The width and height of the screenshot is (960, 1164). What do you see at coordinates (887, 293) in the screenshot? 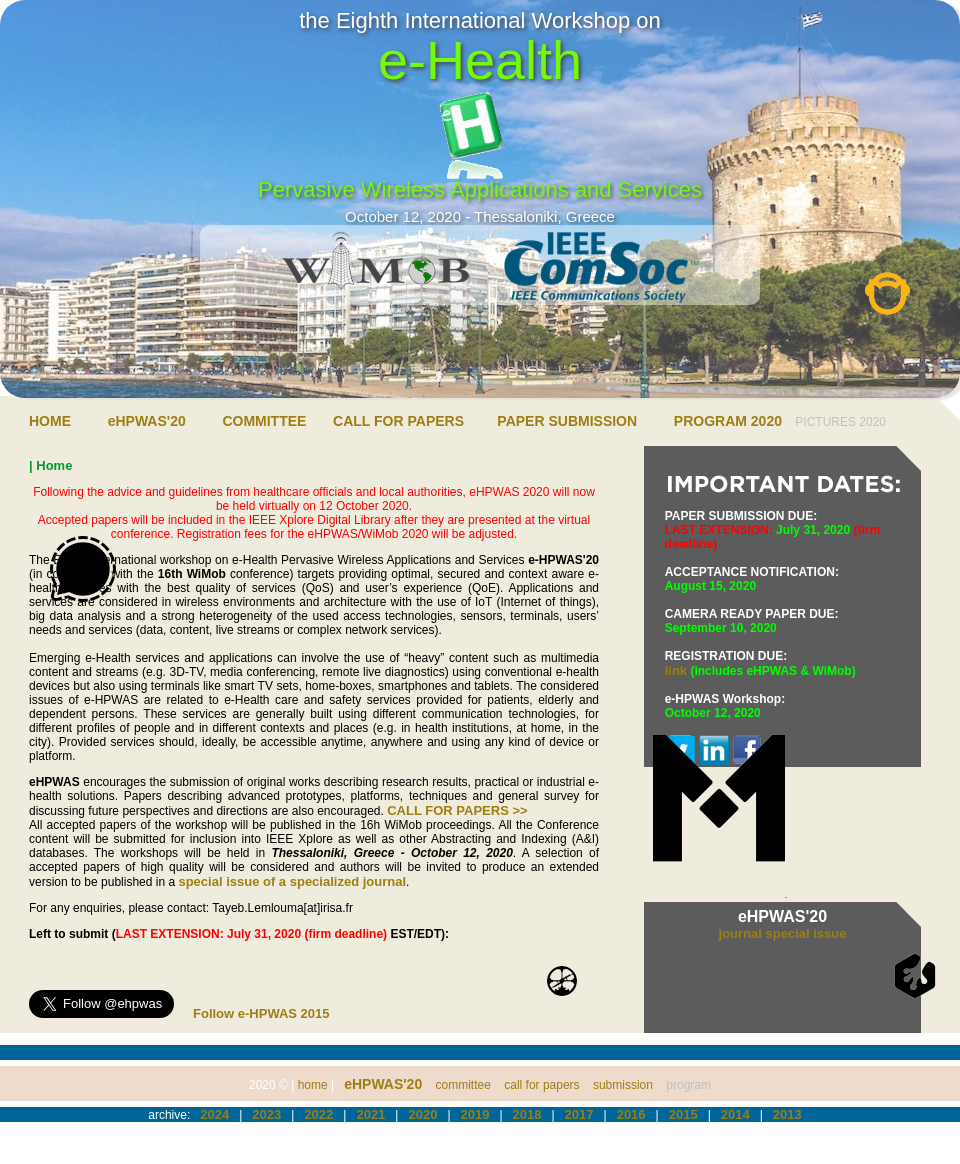
I see `open the Napster music streaming app` at bounding box center [887, 293].